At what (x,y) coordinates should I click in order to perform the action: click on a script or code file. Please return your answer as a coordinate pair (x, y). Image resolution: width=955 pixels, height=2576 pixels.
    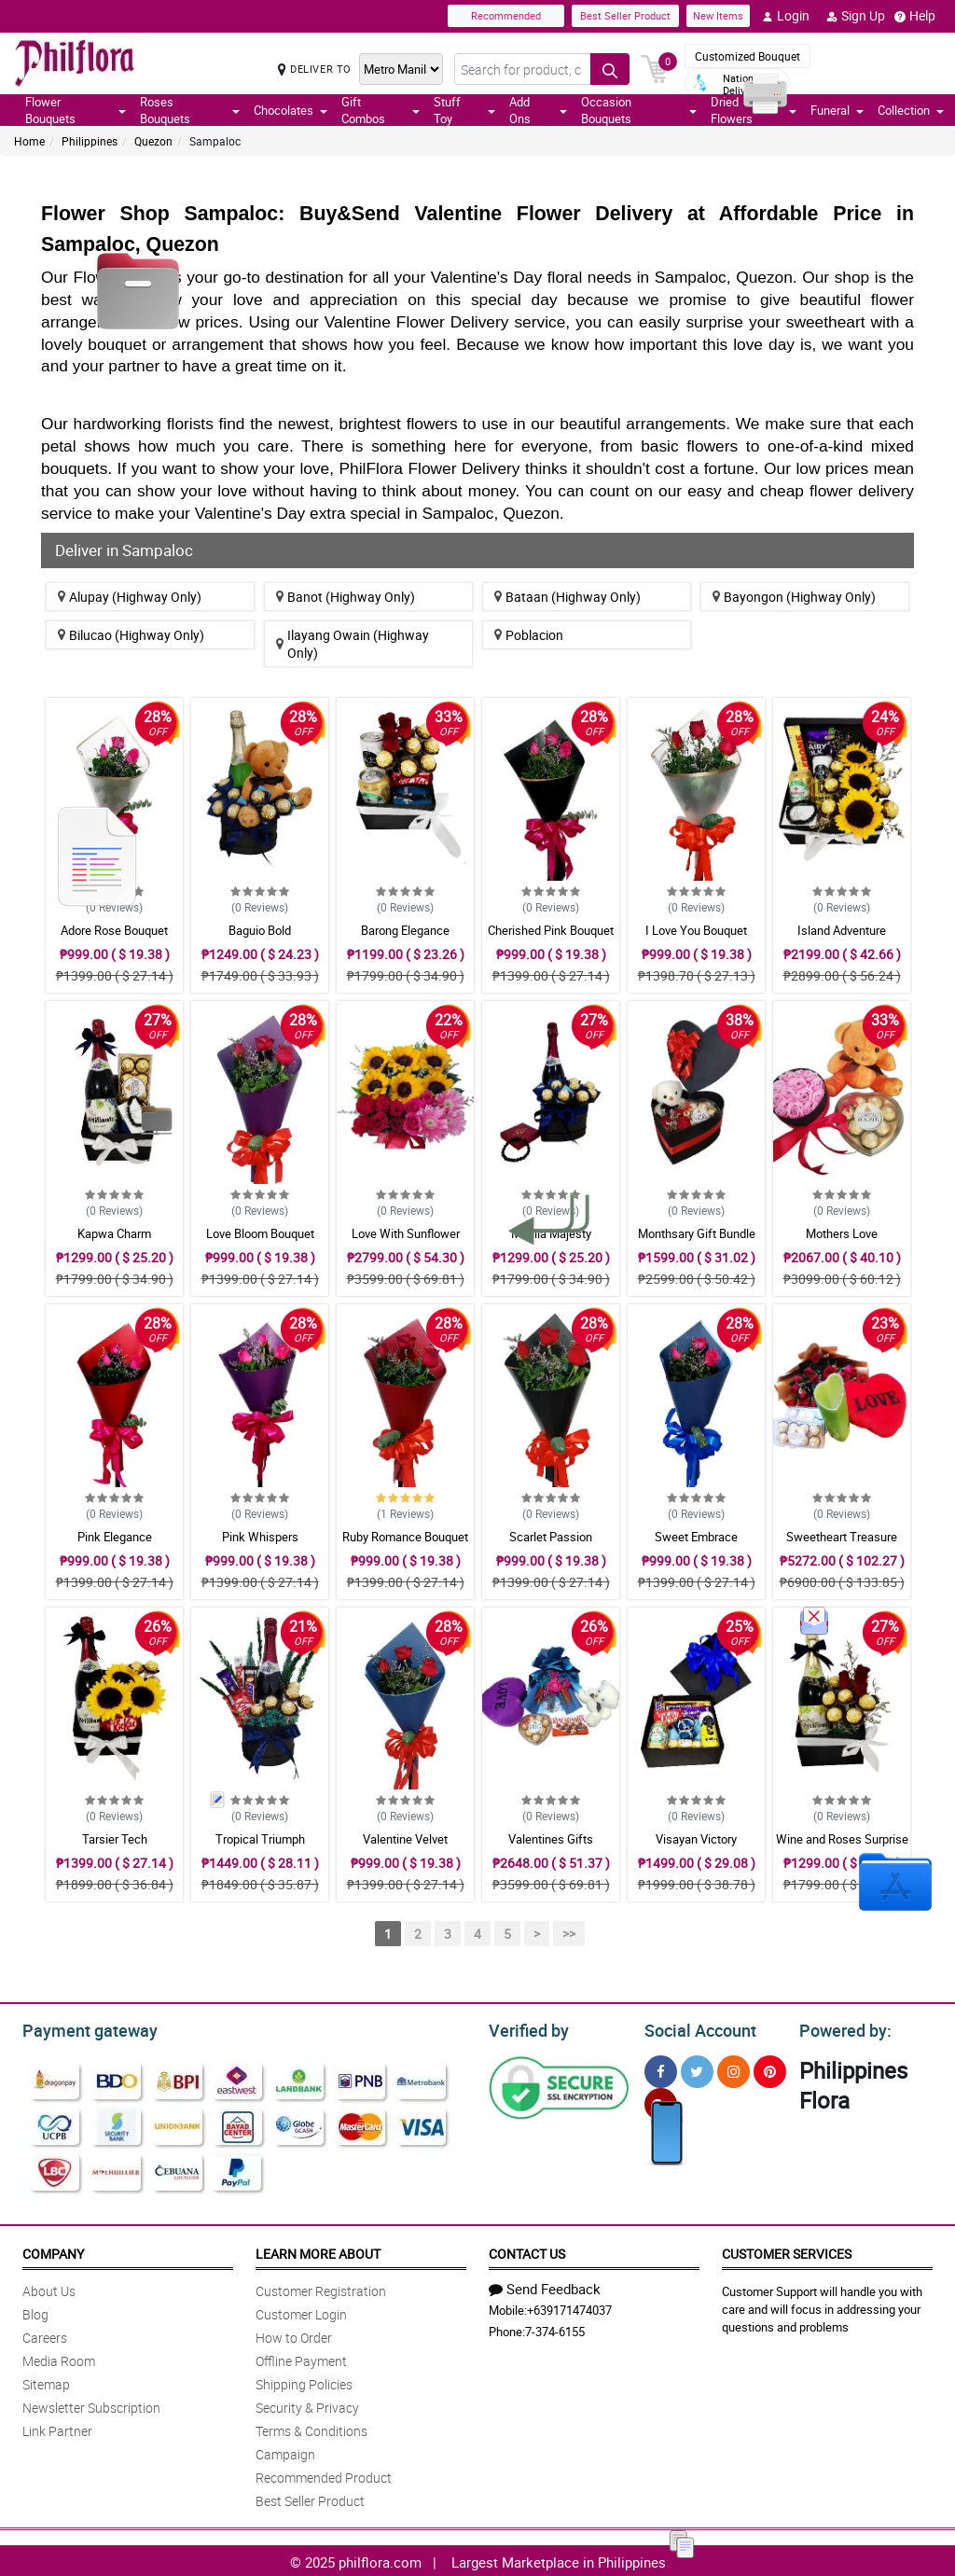
    Looking at the image, I should click on (97, 856).